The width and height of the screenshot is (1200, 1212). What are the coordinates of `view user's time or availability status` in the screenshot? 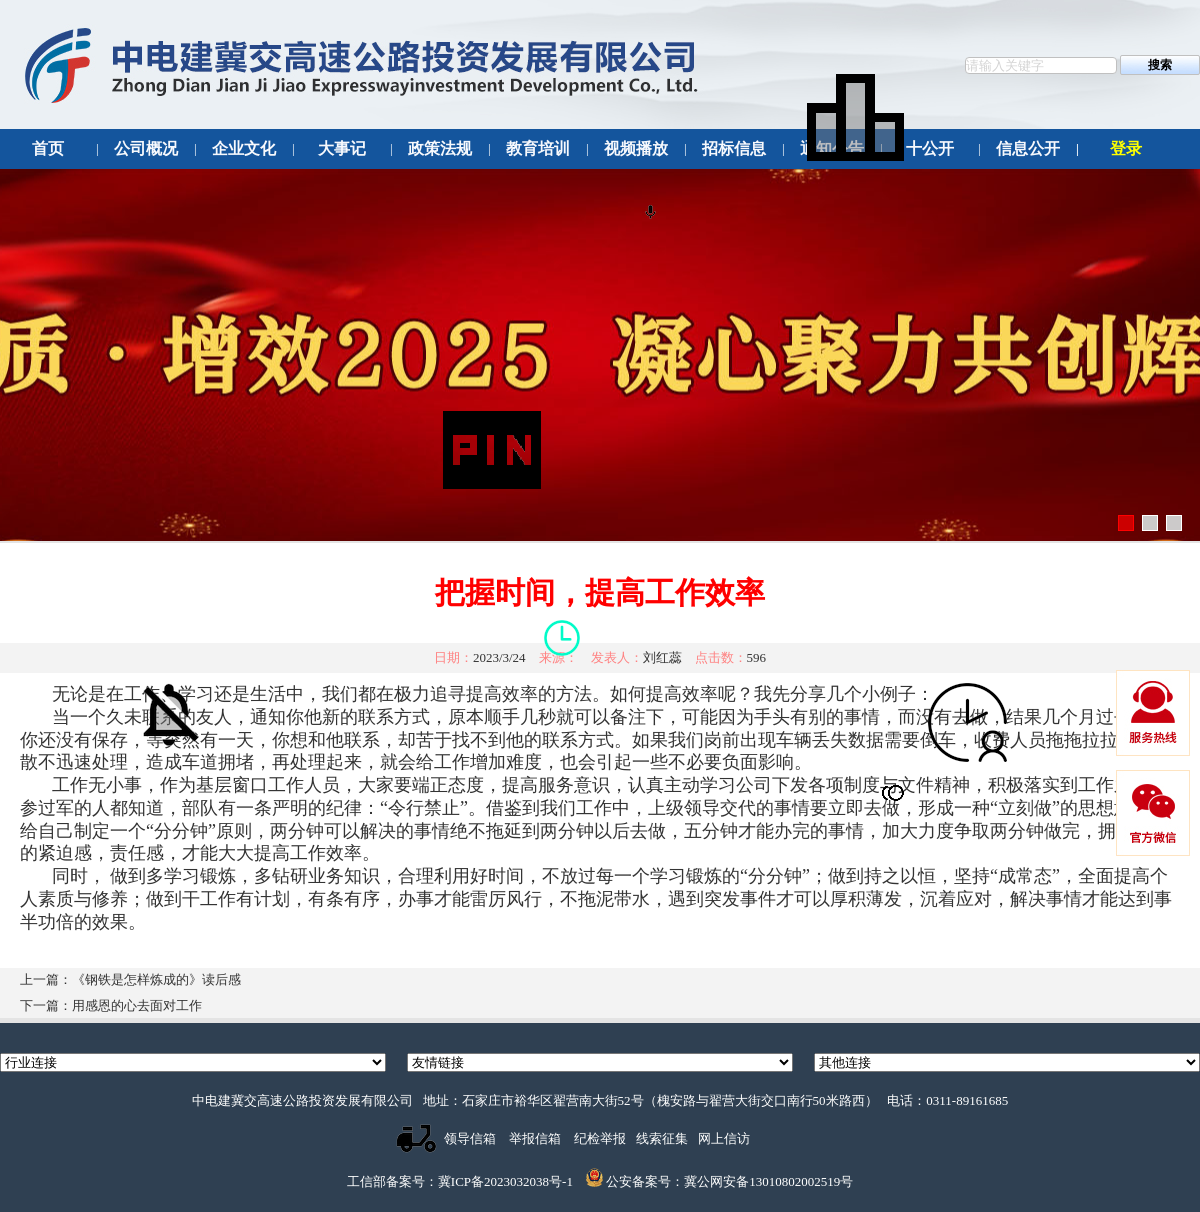 It's located at (967, 722).